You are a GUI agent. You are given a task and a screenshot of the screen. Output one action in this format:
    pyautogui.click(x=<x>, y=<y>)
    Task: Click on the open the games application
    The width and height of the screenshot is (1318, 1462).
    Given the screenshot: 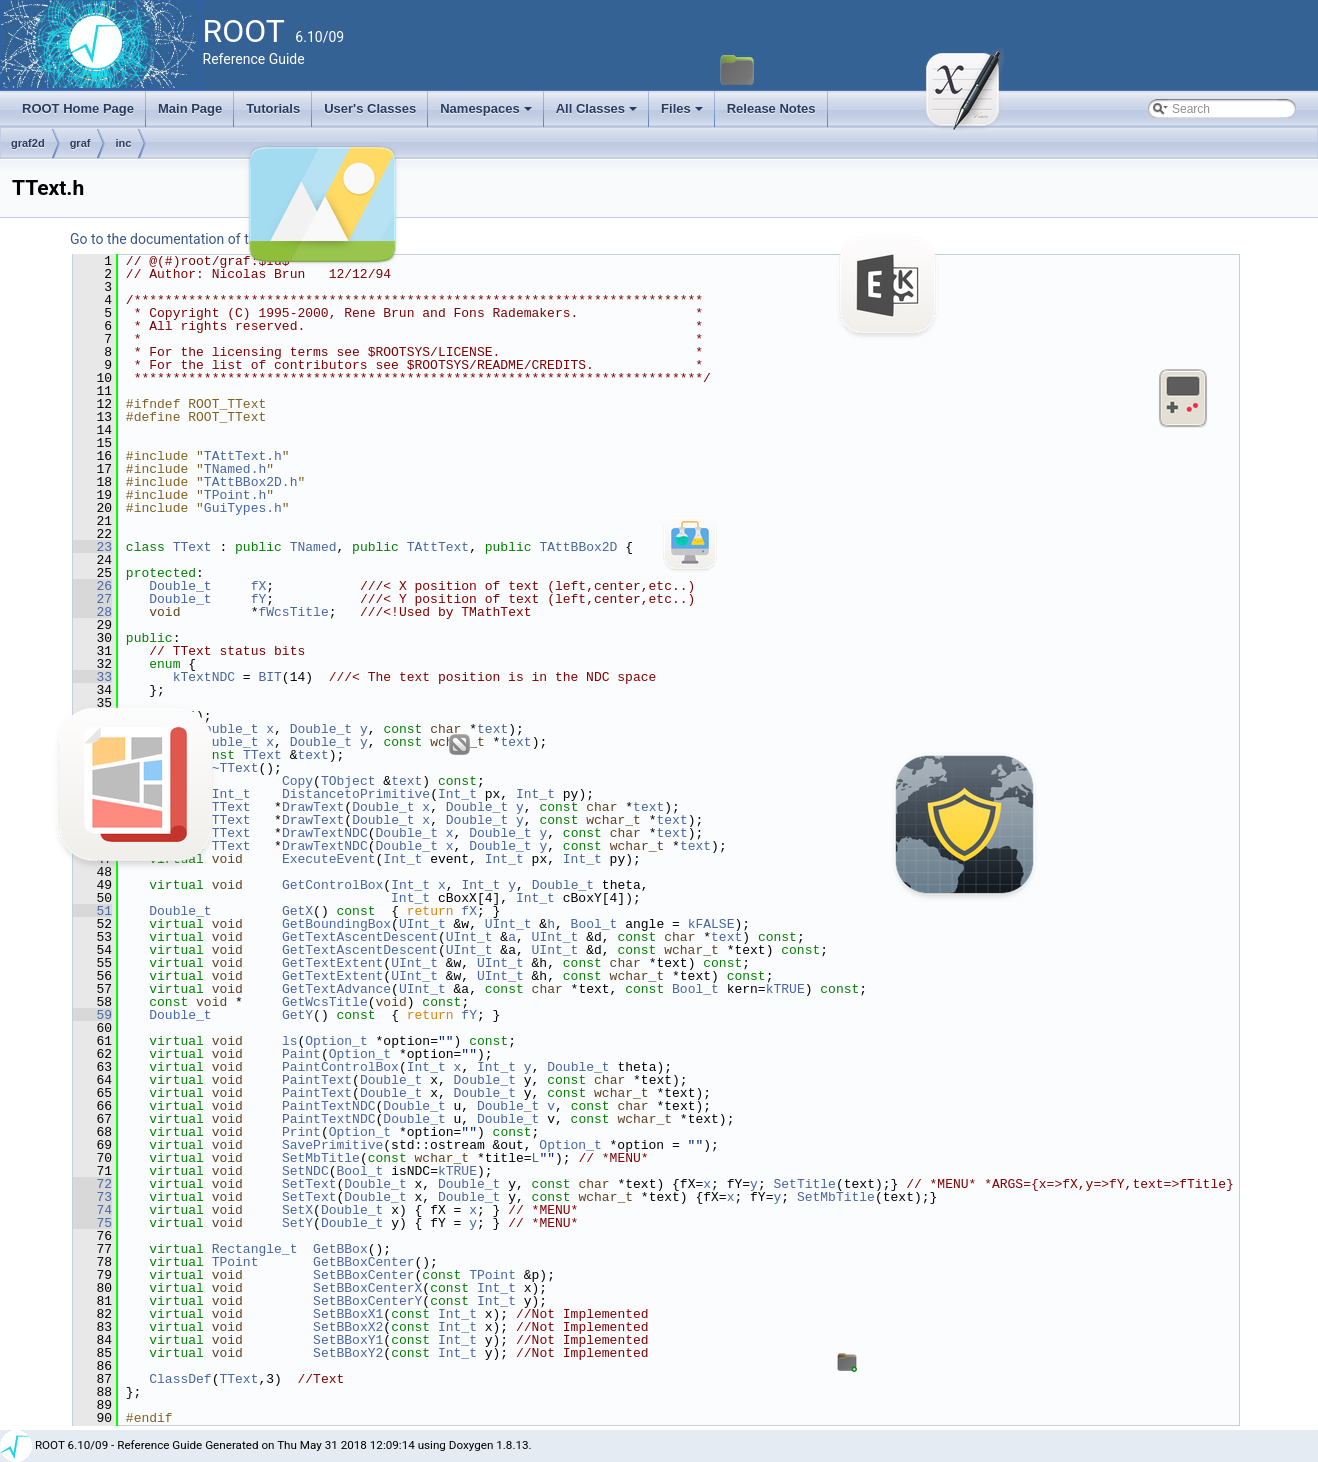 What is the action you would take?
    pyautogui.click(x=1183, y=398)
    